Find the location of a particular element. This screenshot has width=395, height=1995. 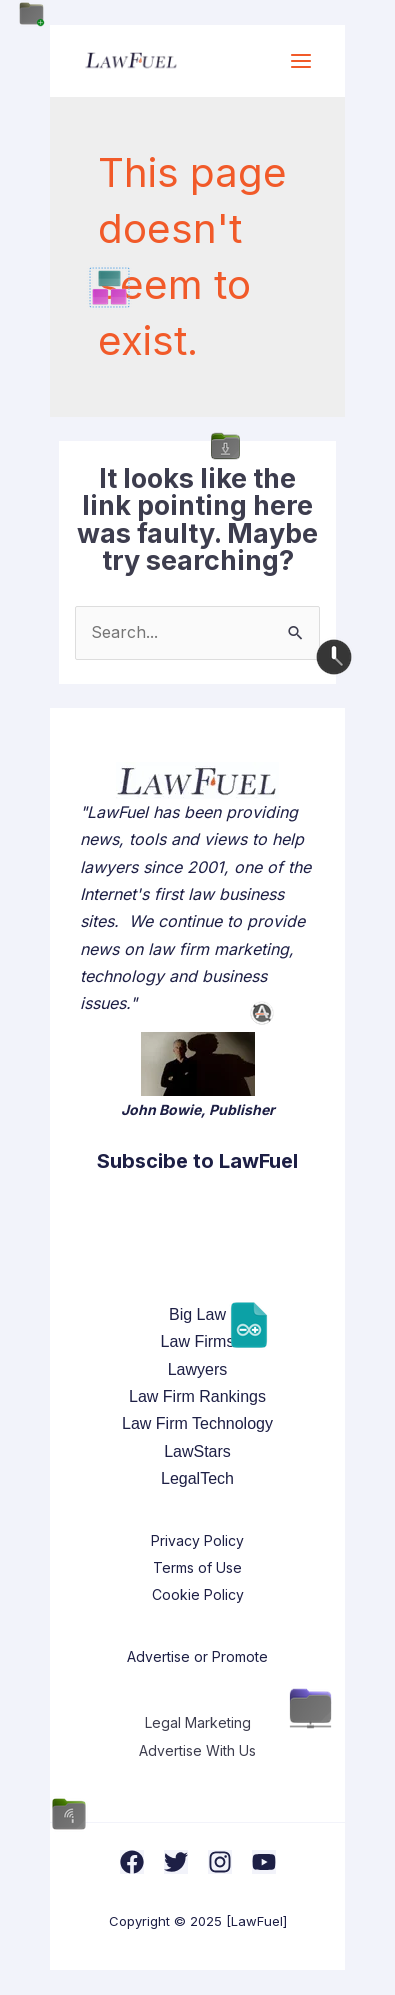

check for available software updates is located at coordinates (262, 1013).